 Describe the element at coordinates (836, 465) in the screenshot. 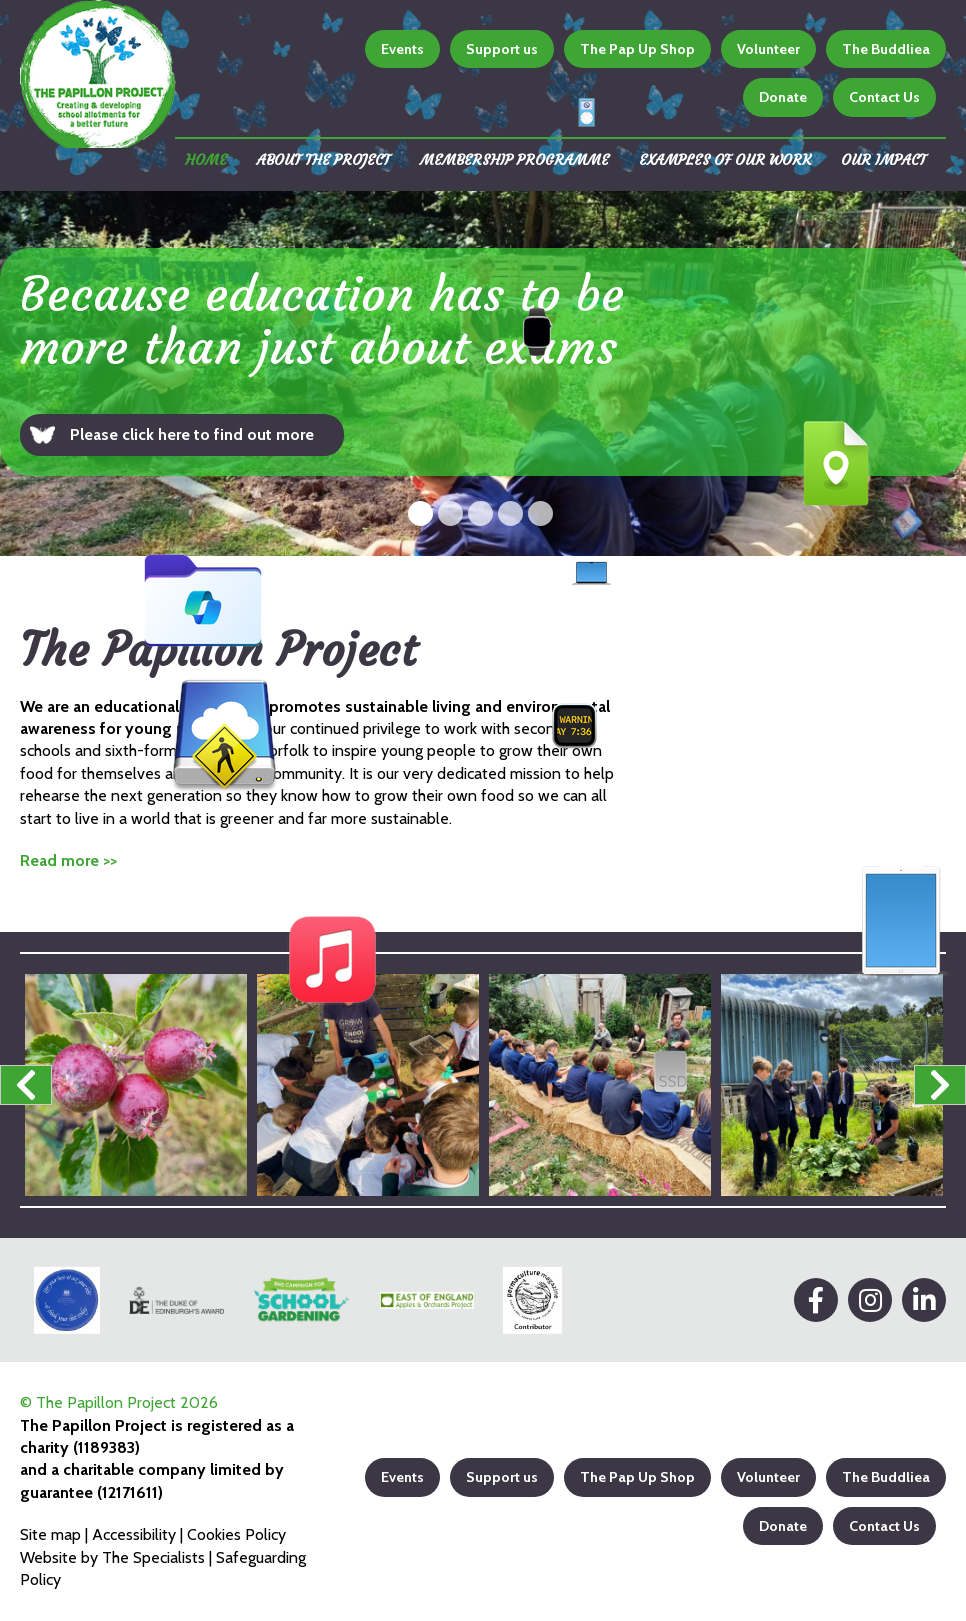

I see `openstreetmap data file` at that location.